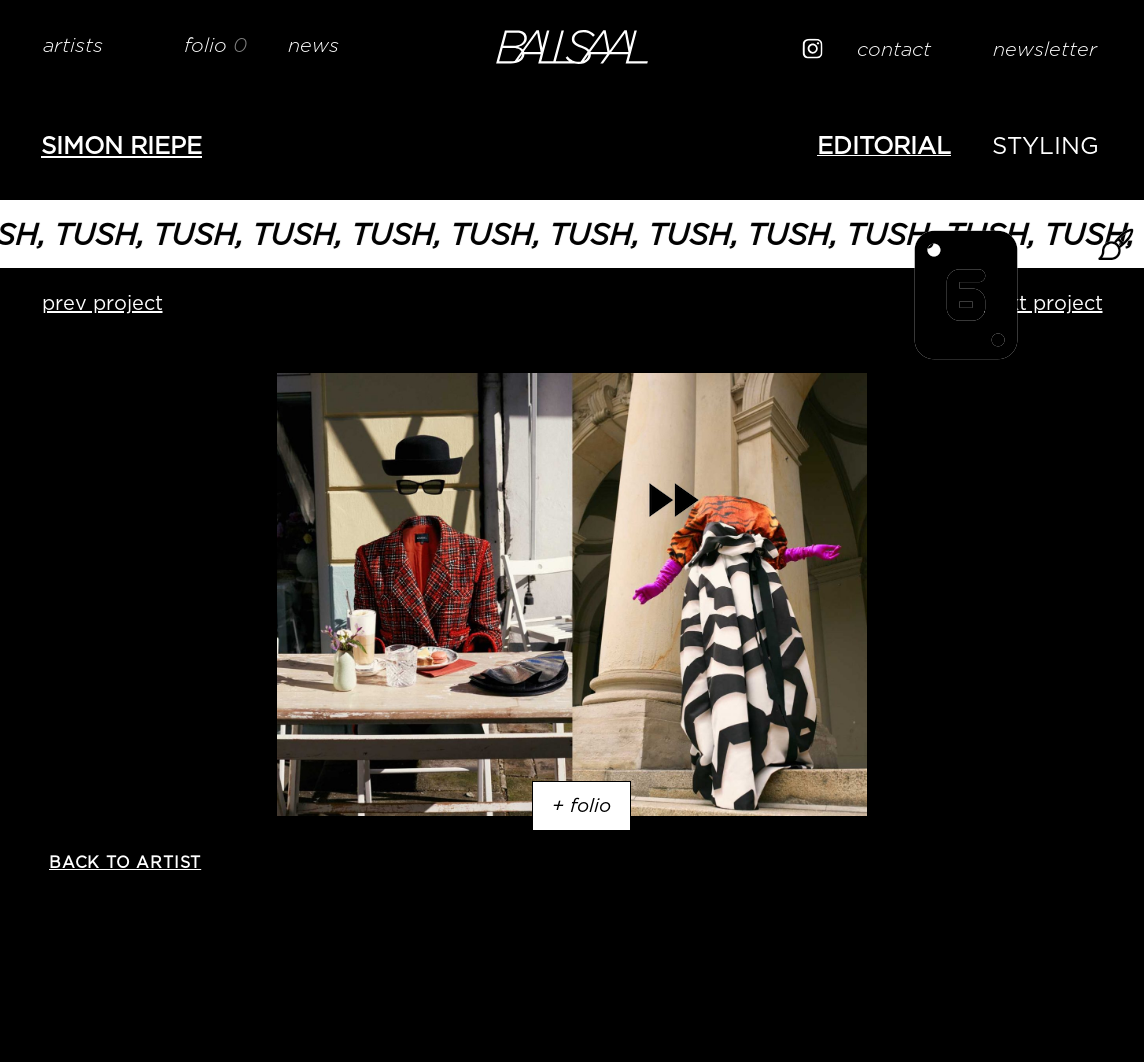 This screenshot has width=1144, height=1062. I want to click on skip forward in media playback, so click(672, 500).